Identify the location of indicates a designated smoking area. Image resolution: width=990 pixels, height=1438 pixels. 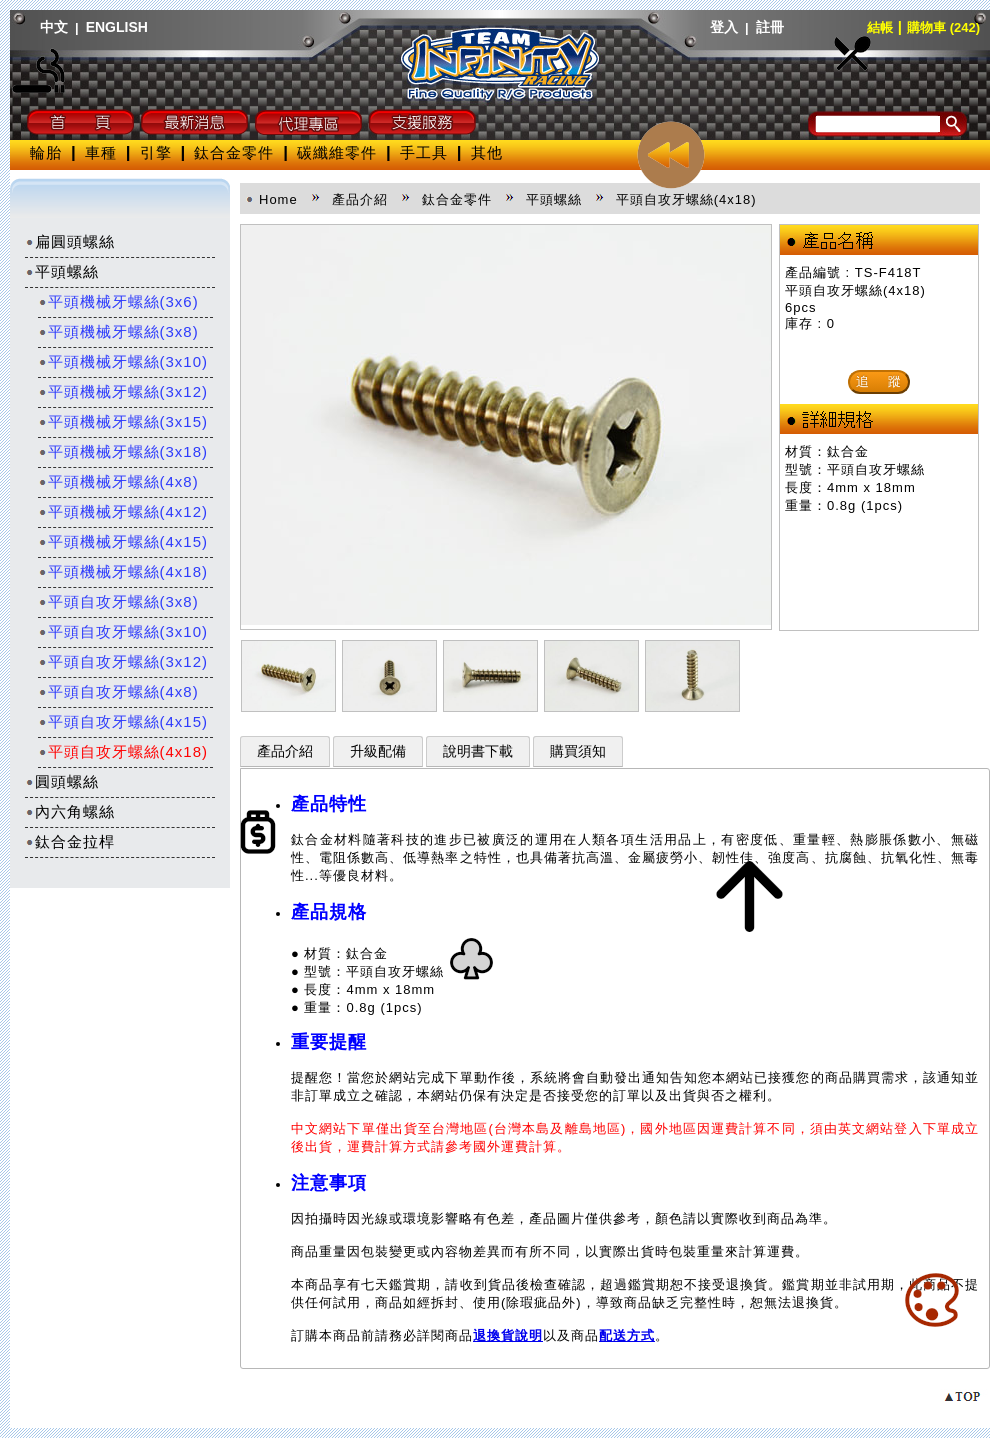
(38, 74).